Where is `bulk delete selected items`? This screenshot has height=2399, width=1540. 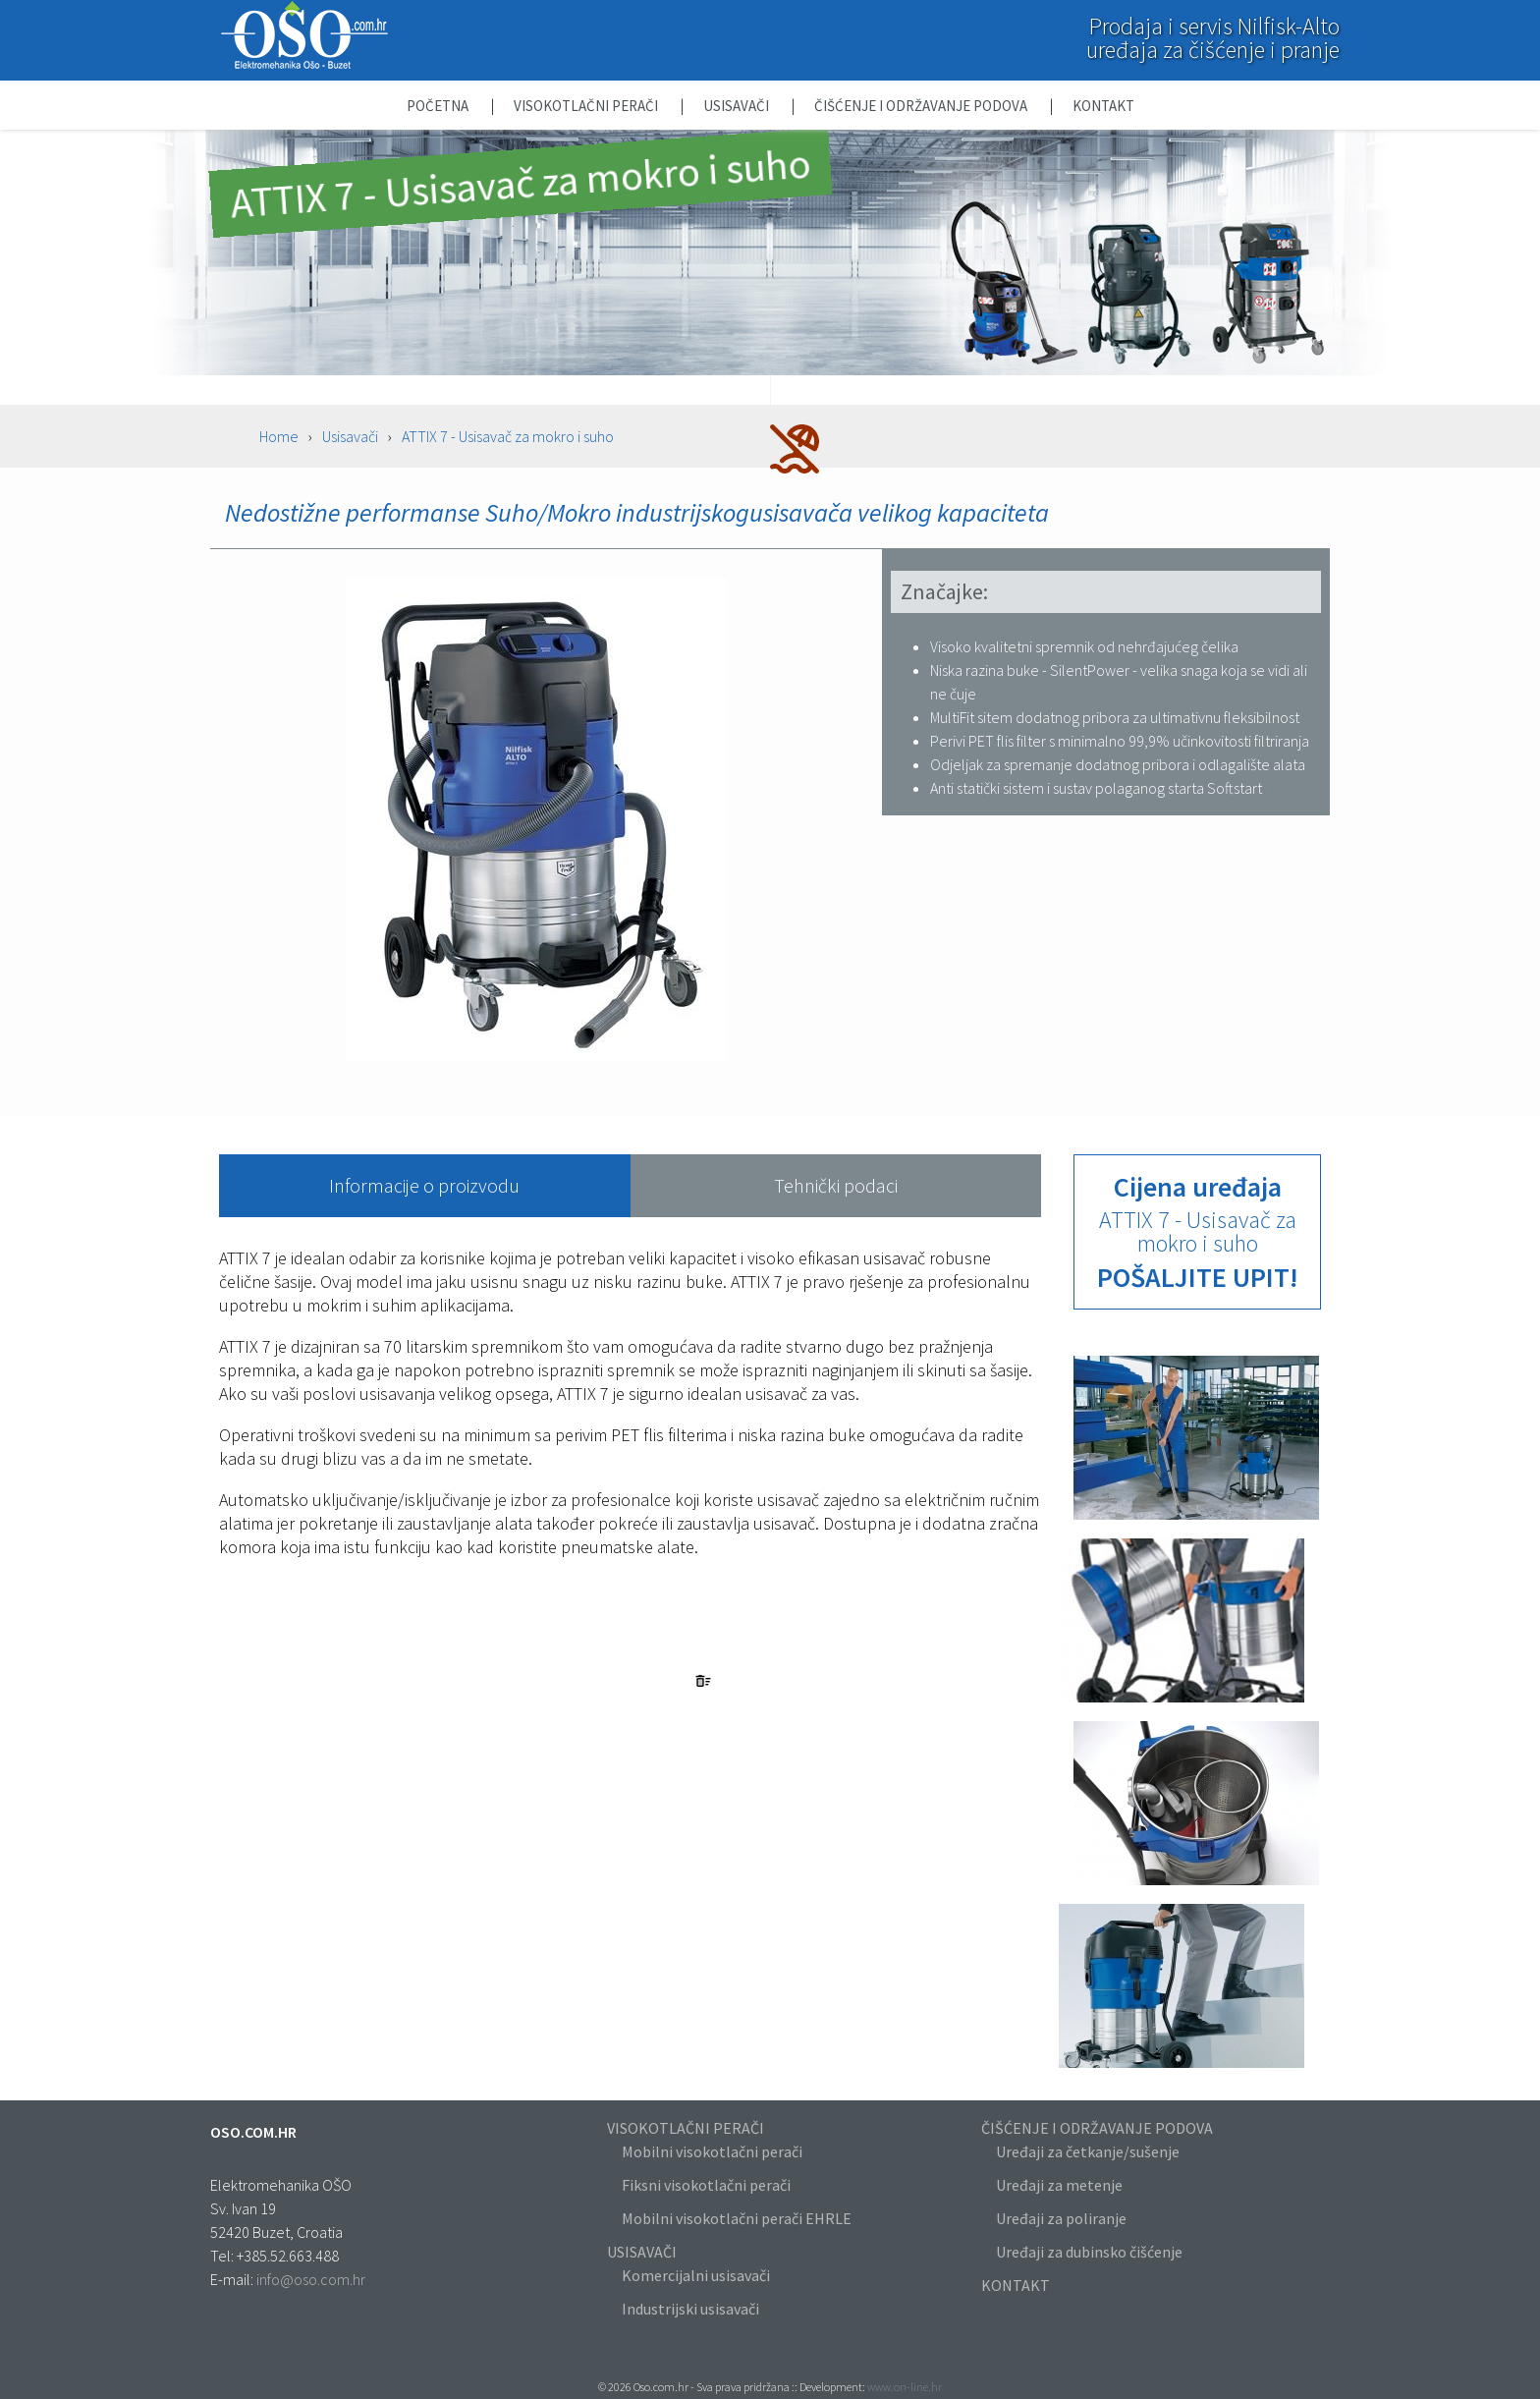 bulk delete selected items is located at coordinates (703, 1681).